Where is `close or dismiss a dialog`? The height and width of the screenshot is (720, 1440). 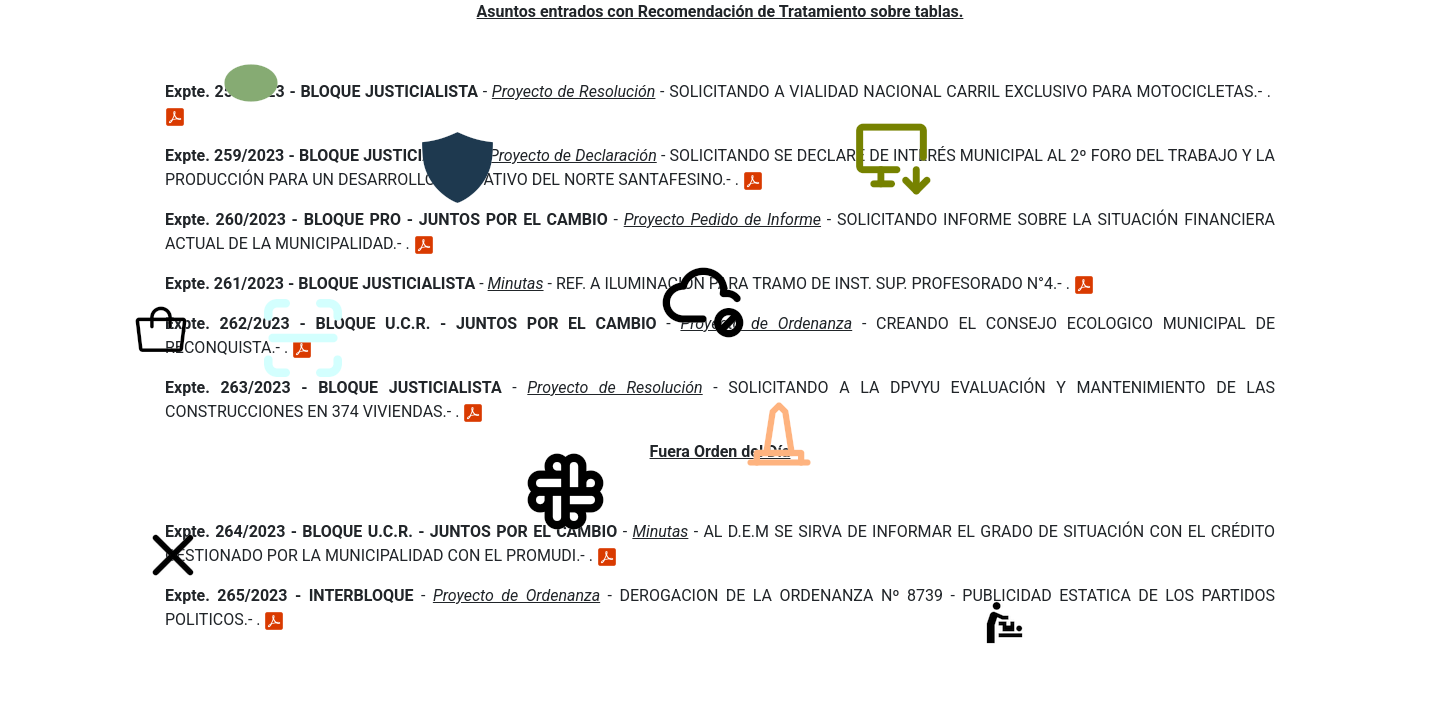 close or dismiss a dialog is located at coordinates (173, 555).